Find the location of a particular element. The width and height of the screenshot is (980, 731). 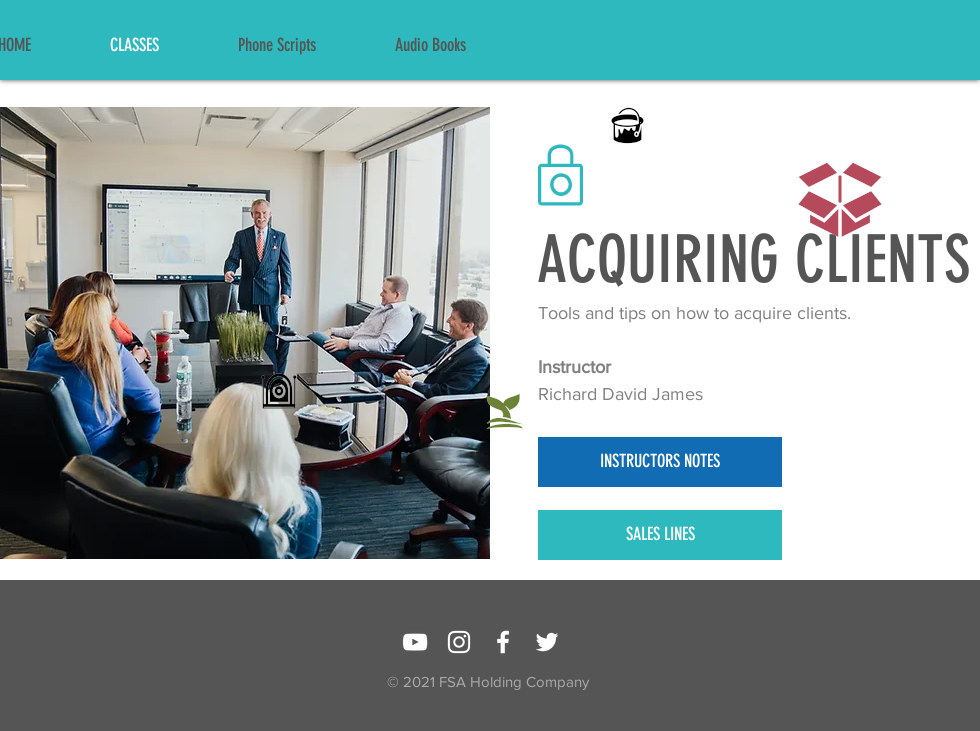

indicates marine or ocean-themed content is located at coordinates (504, 410).